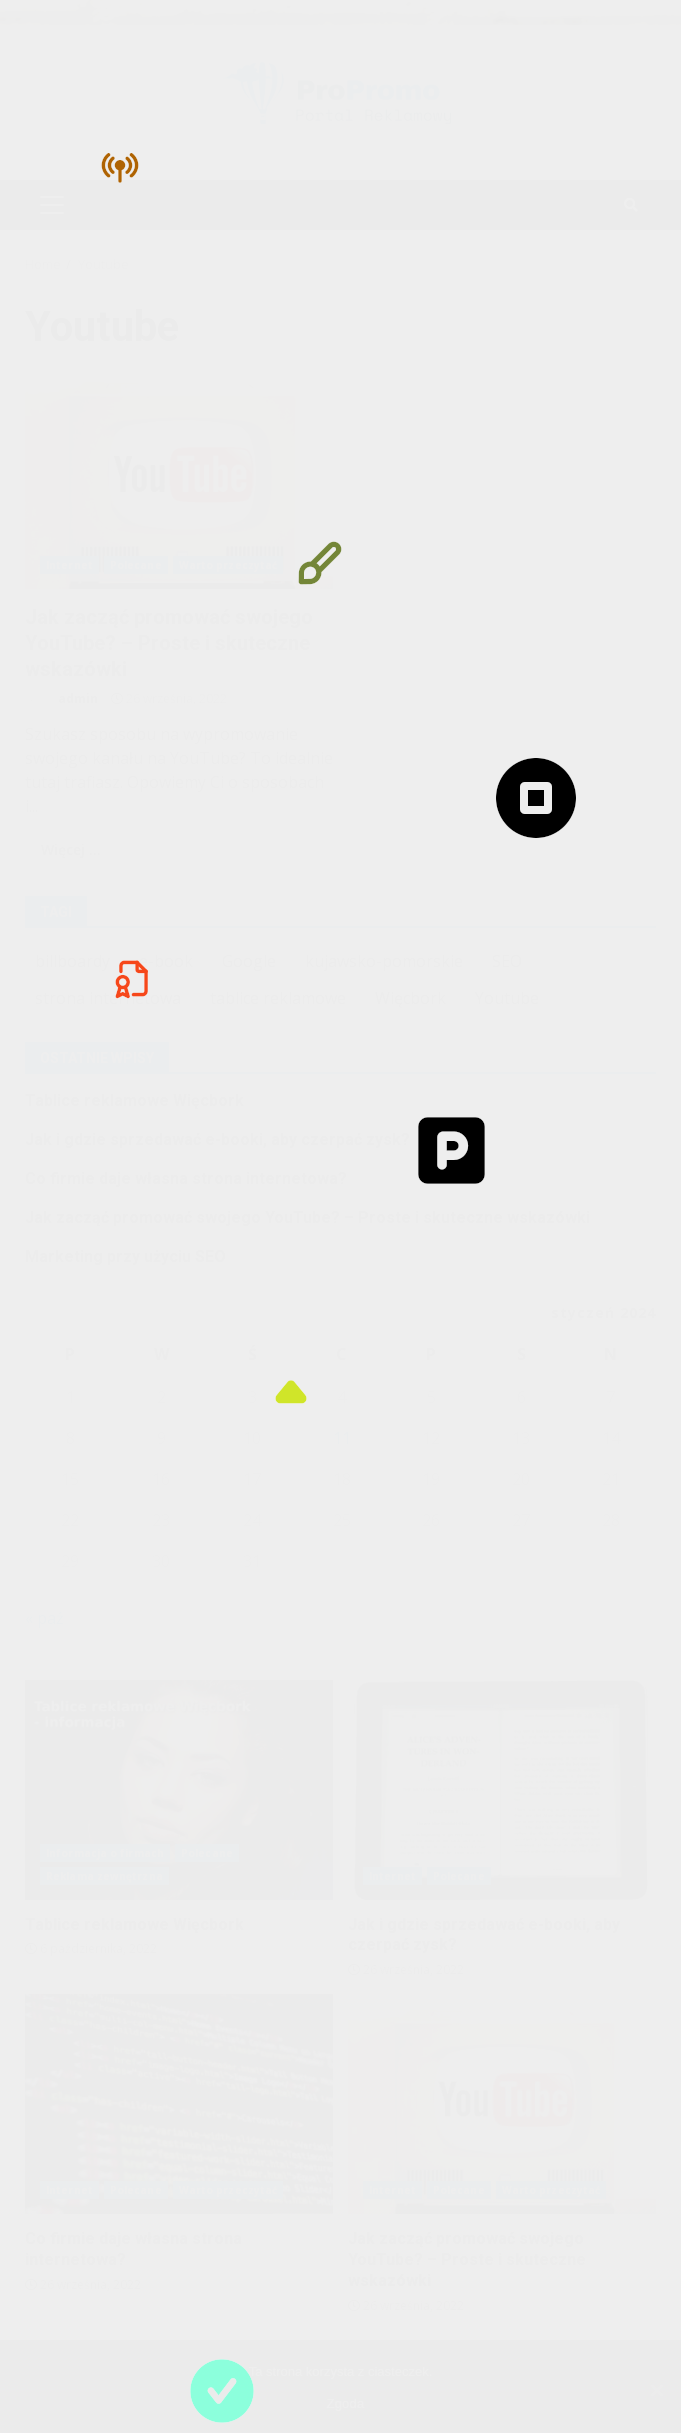 The image size is (681, 2433). I want to click on stop media playback, so click(536, 798).